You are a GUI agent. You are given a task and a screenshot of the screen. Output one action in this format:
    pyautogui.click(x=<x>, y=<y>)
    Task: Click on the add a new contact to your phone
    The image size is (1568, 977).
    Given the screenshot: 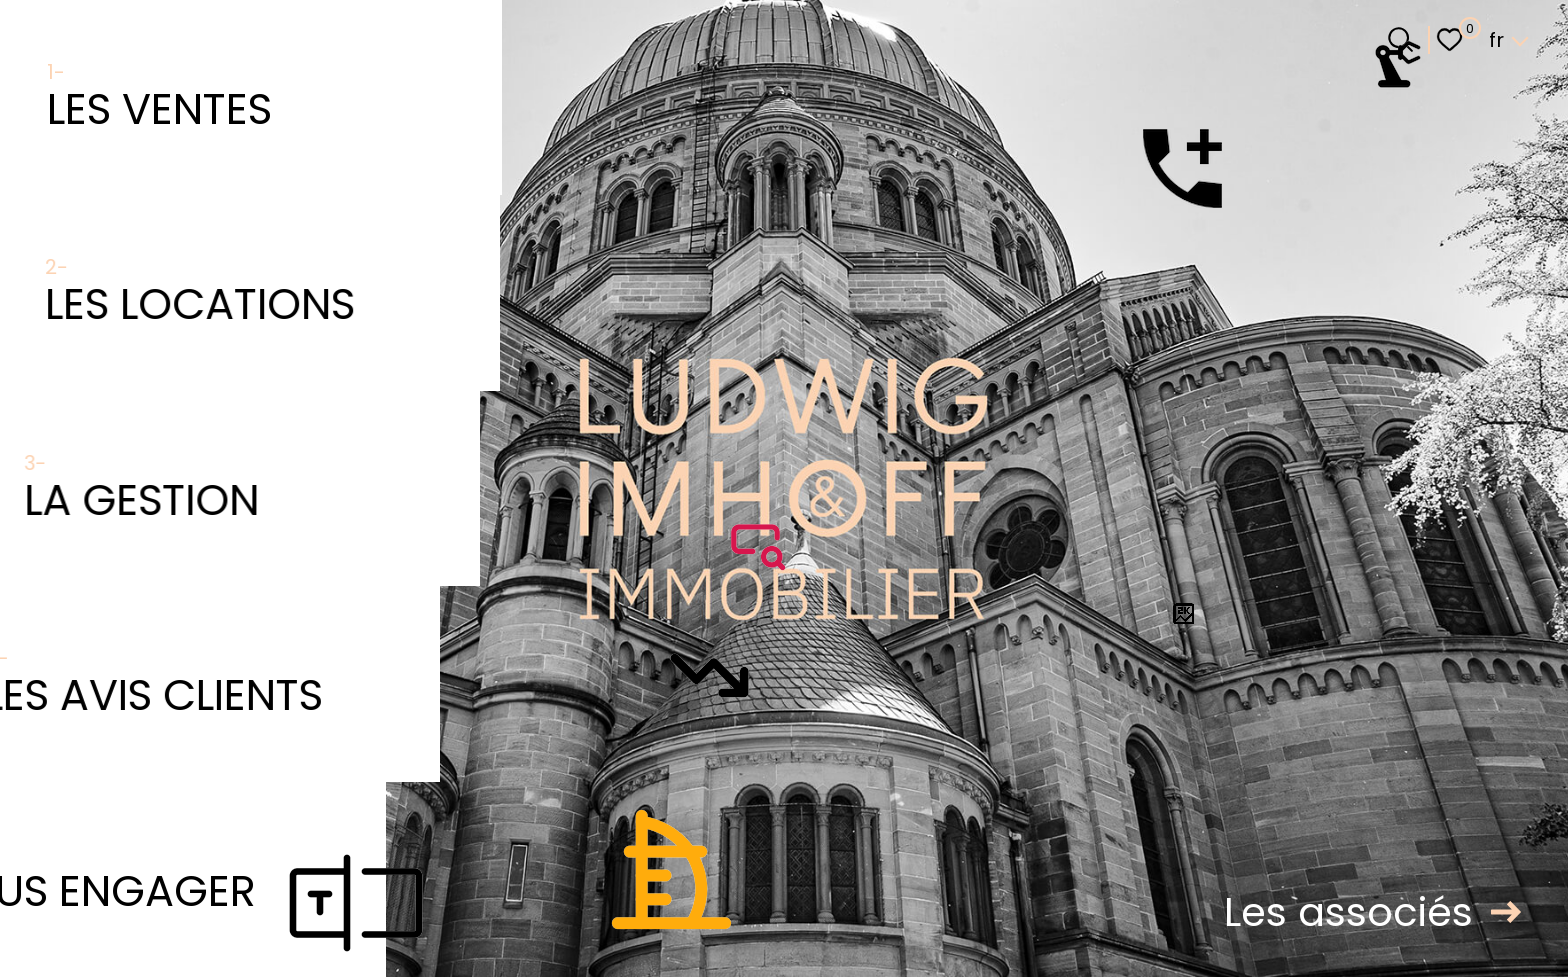 What is the action you would take?
    pyautogui.click(x=1182, y=168)
    